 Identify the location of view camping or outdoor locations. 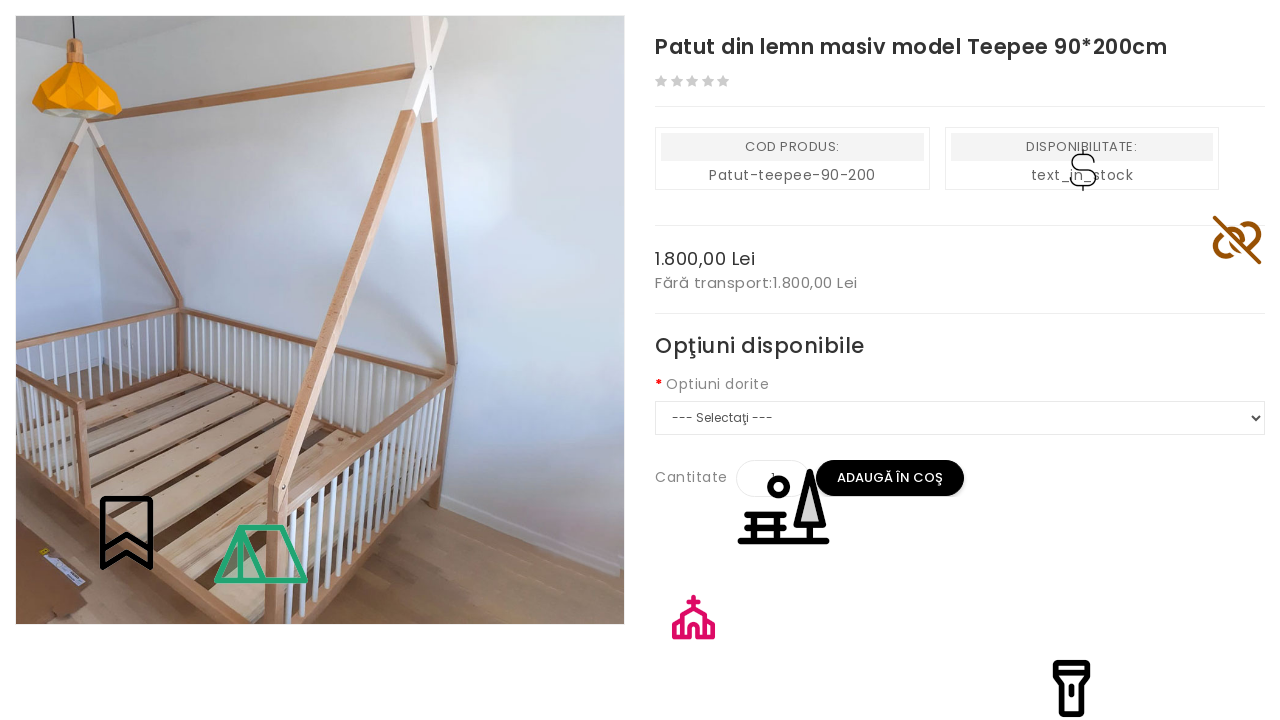
(261, 557).